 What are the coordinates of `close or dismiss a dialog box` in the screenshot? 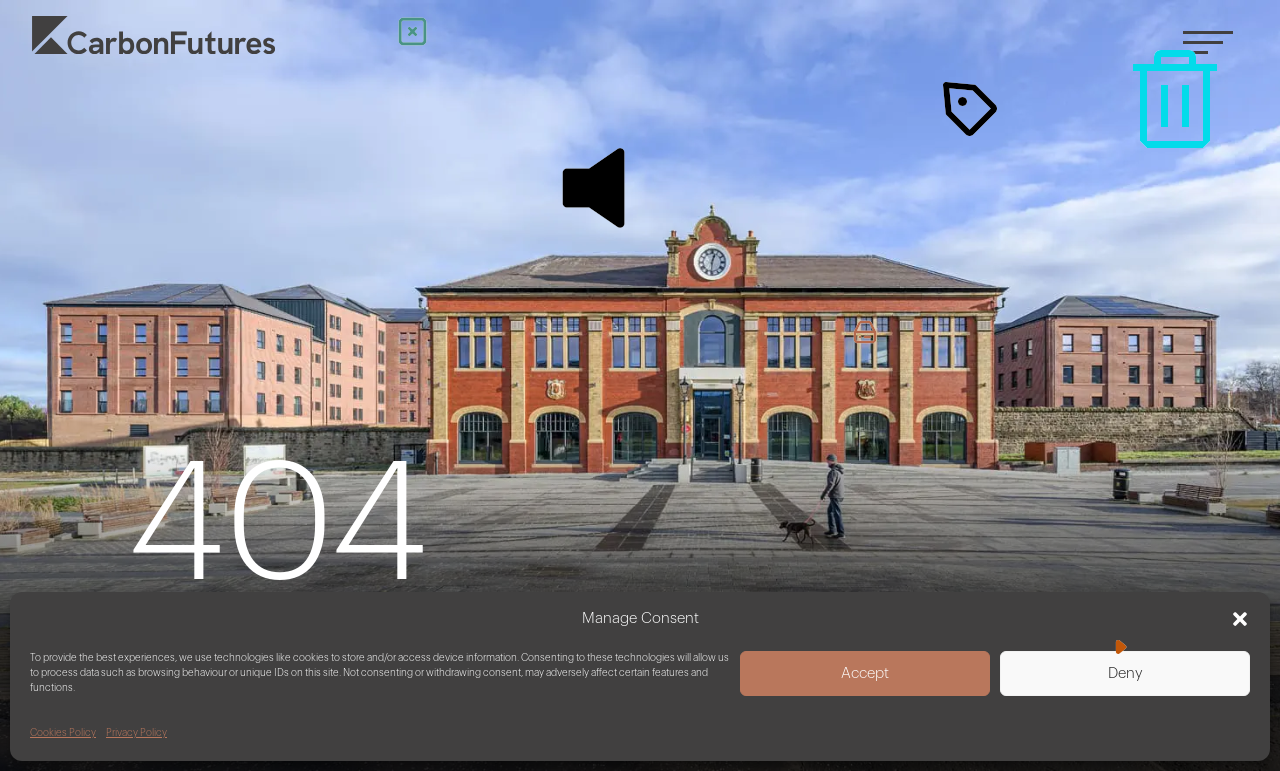 It's located at (412, 31).